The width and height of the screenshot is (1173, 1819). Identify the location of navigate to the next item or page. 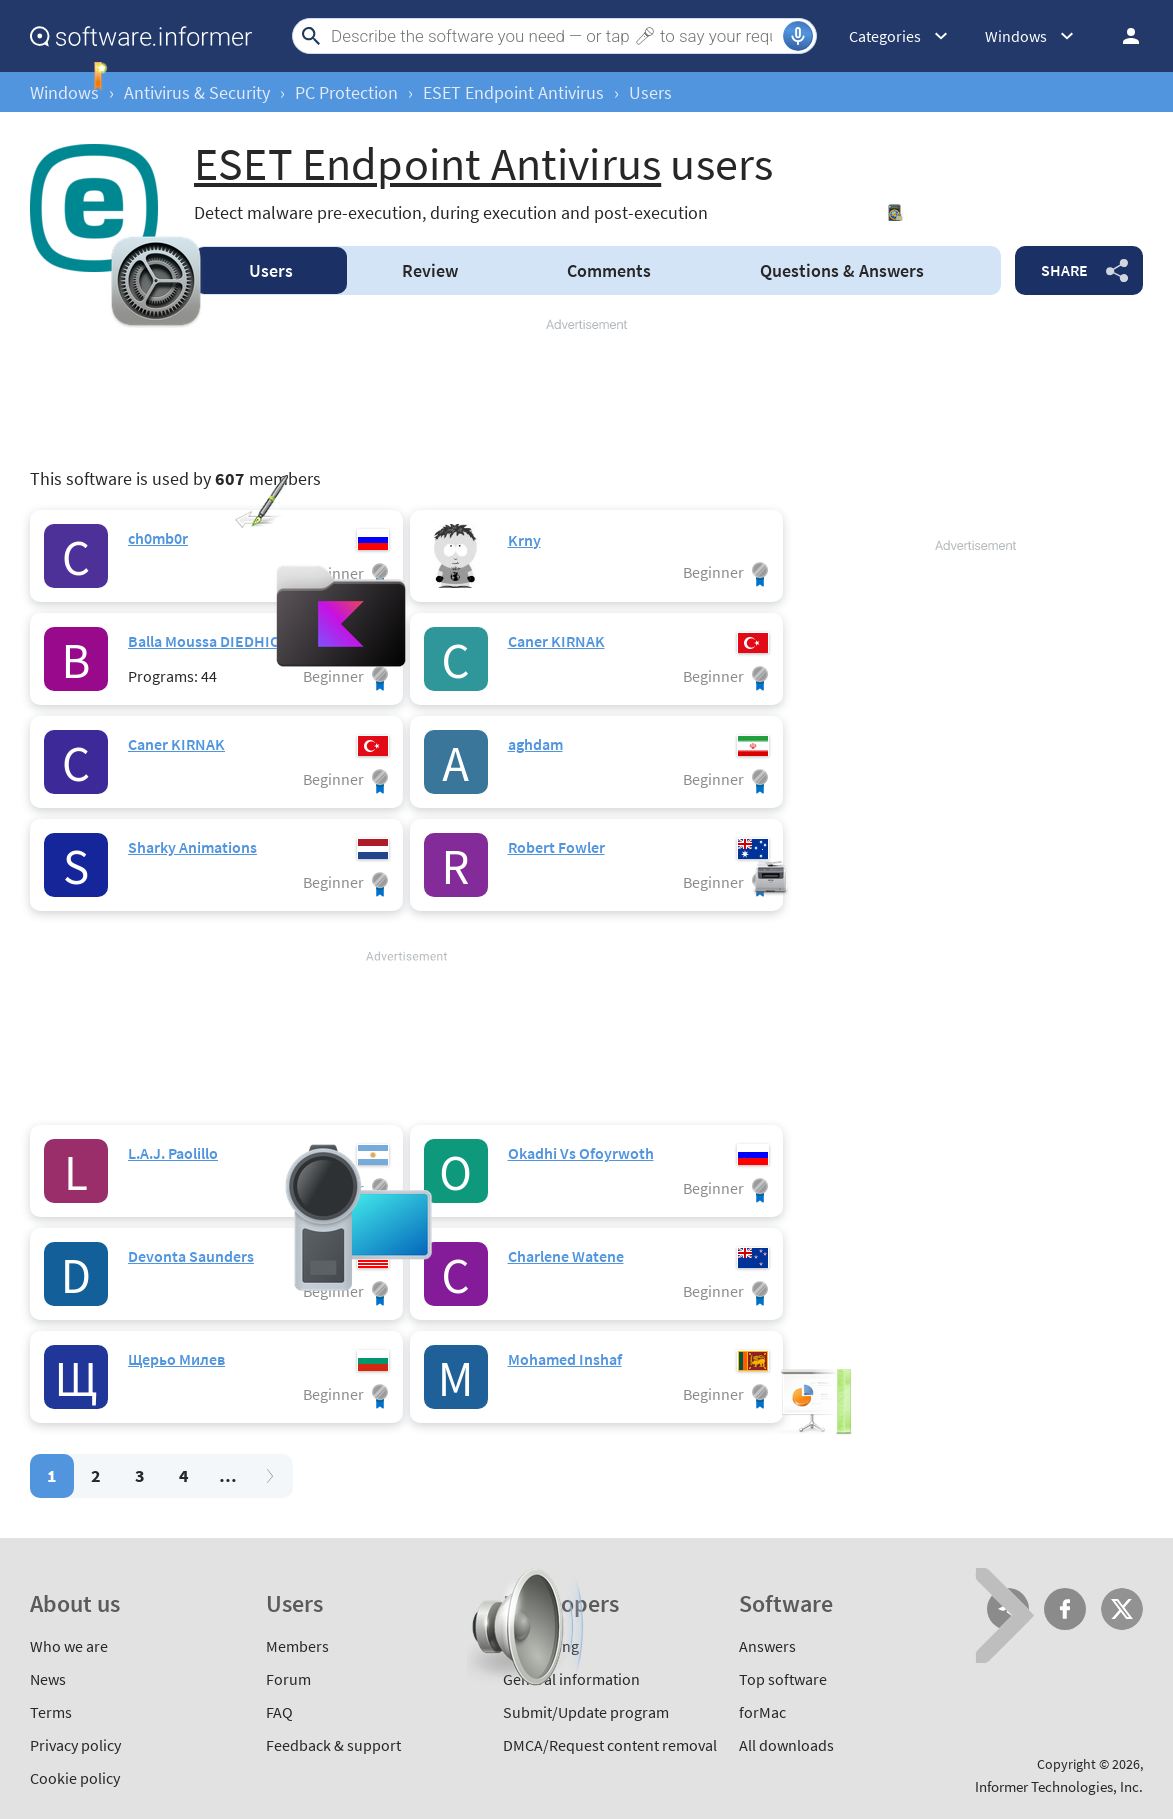
(1007, 1615).